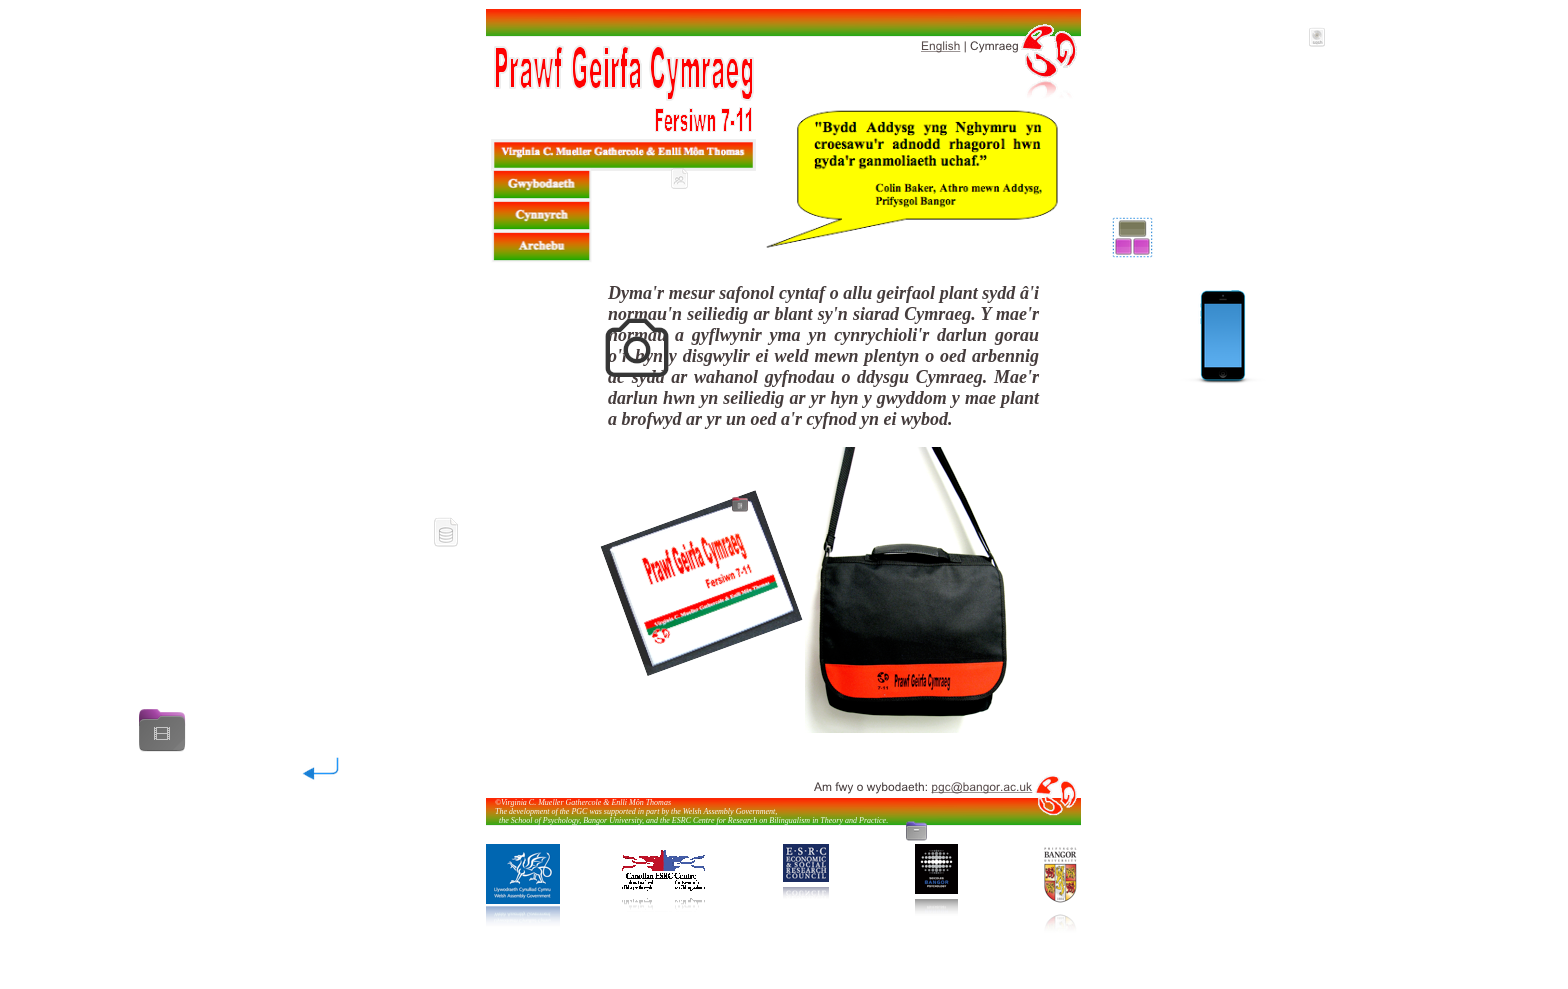 This screenshot has height=989, width=1568. Describe the element at coordinates (320, 766) in the screenshot. I see `reply to the sender of an email` at that location.